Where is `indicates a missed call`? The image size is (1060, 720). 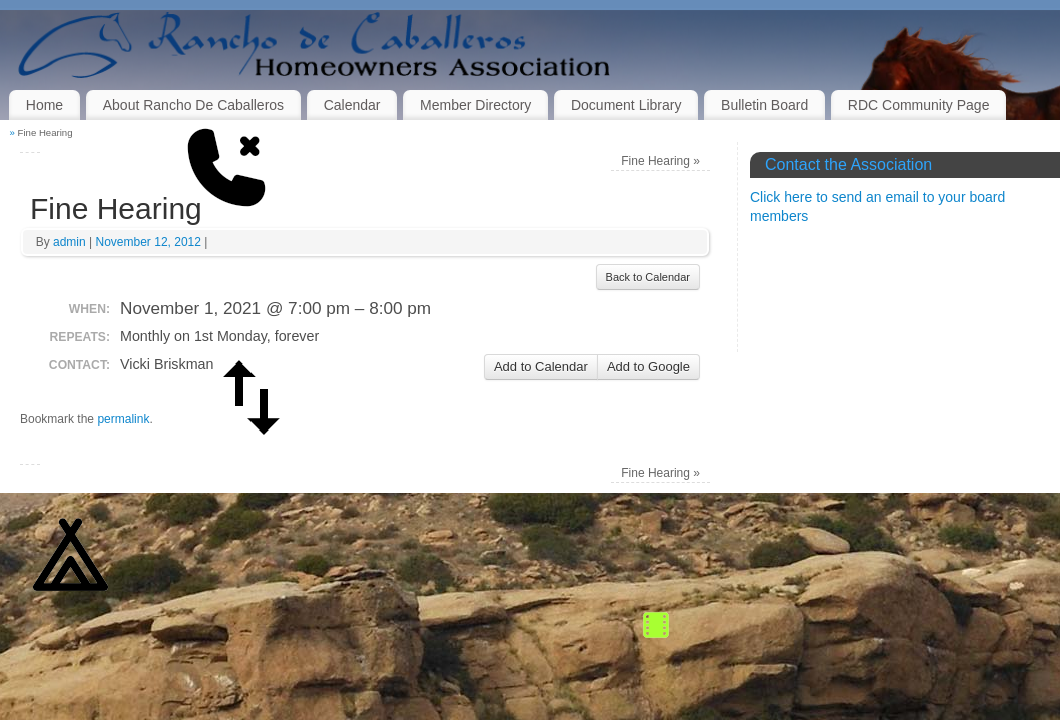
indicates a missed call is located at coordinates (226, 167).